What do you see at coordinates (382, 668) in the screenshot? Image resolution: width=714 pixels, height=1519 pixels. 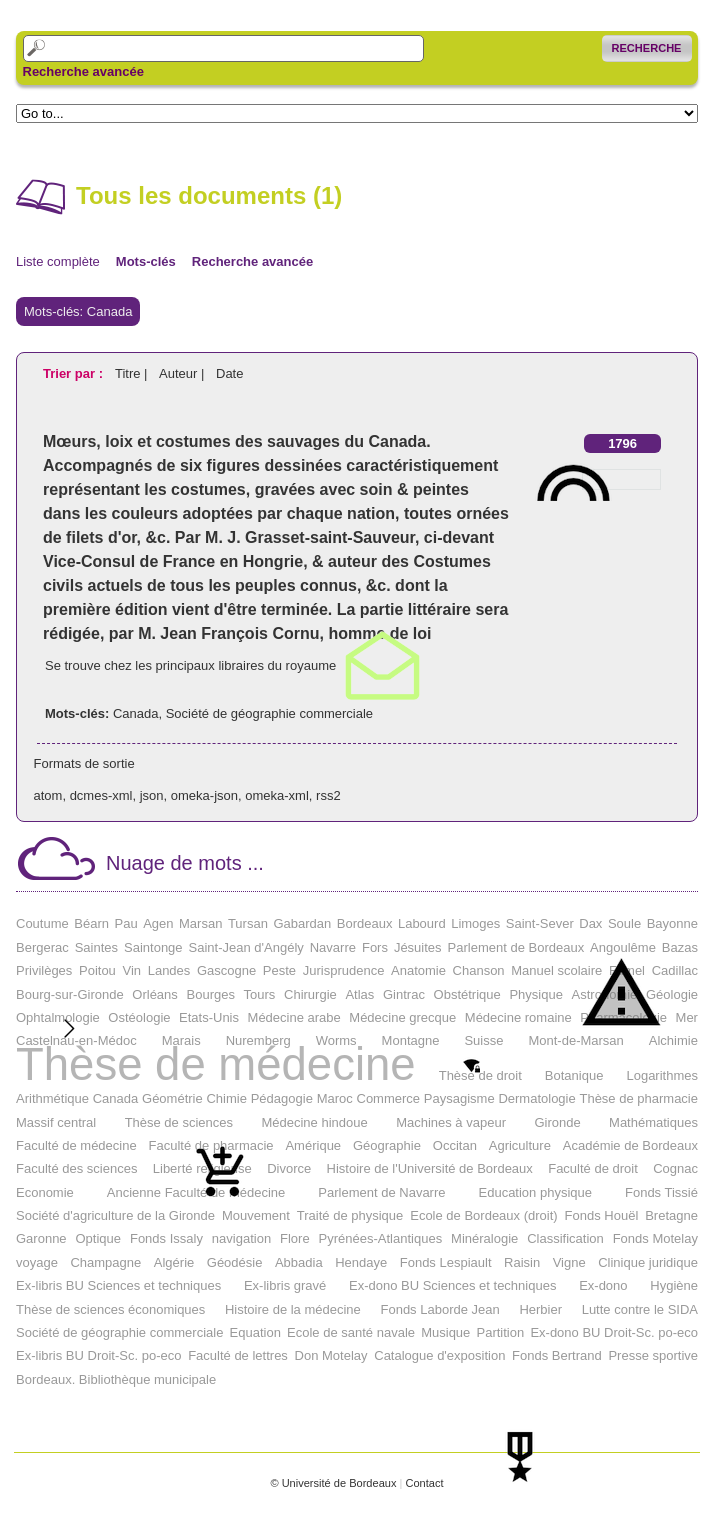 I see `view open or read messages` at bounding box center [382, 668].